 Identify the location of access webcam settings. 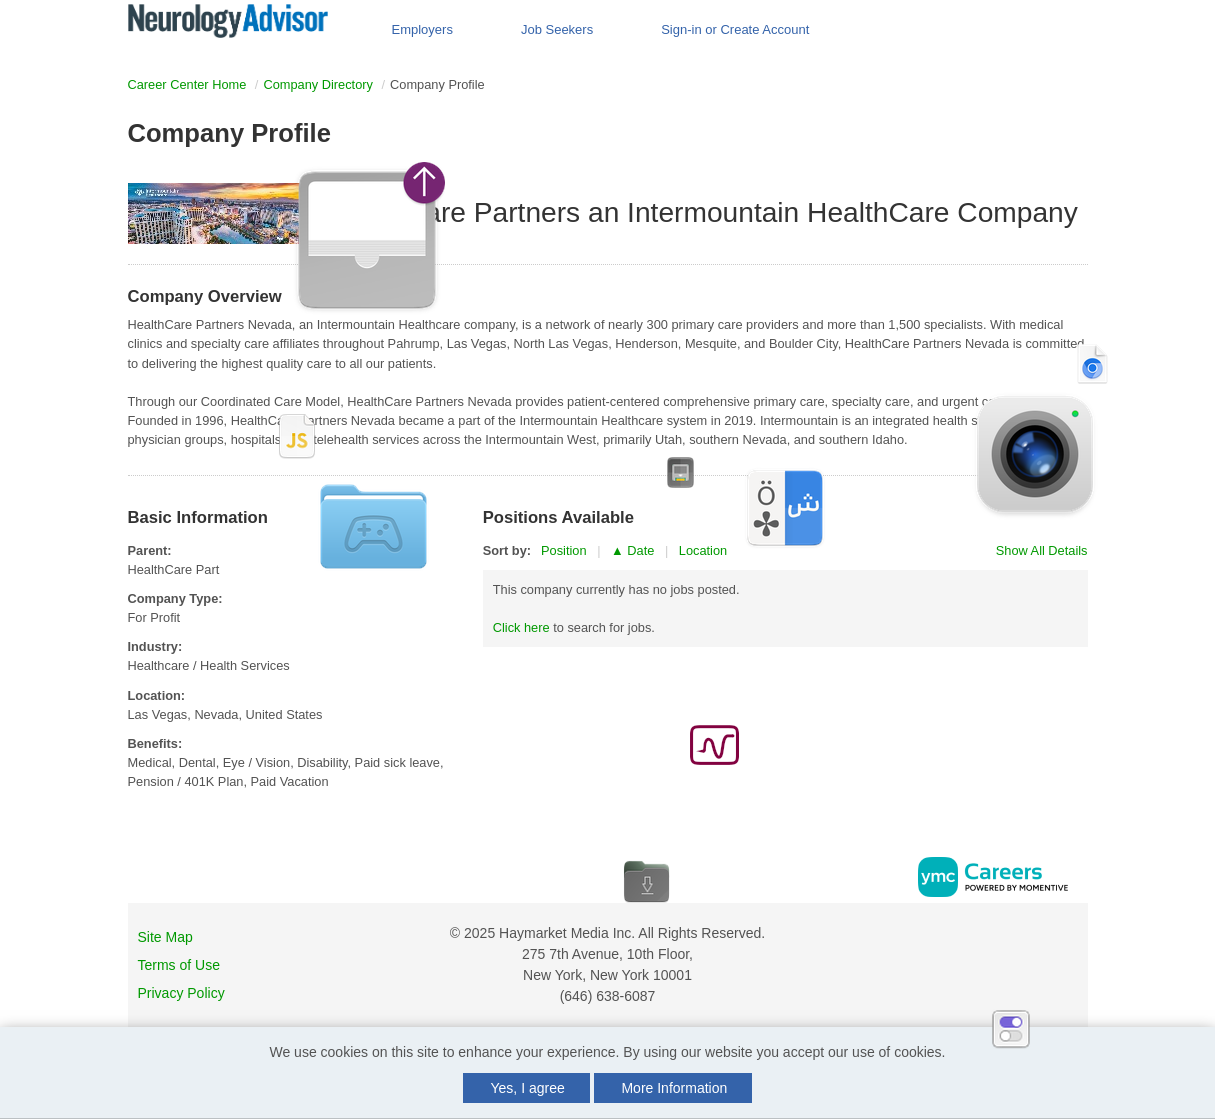
(1035, 454).